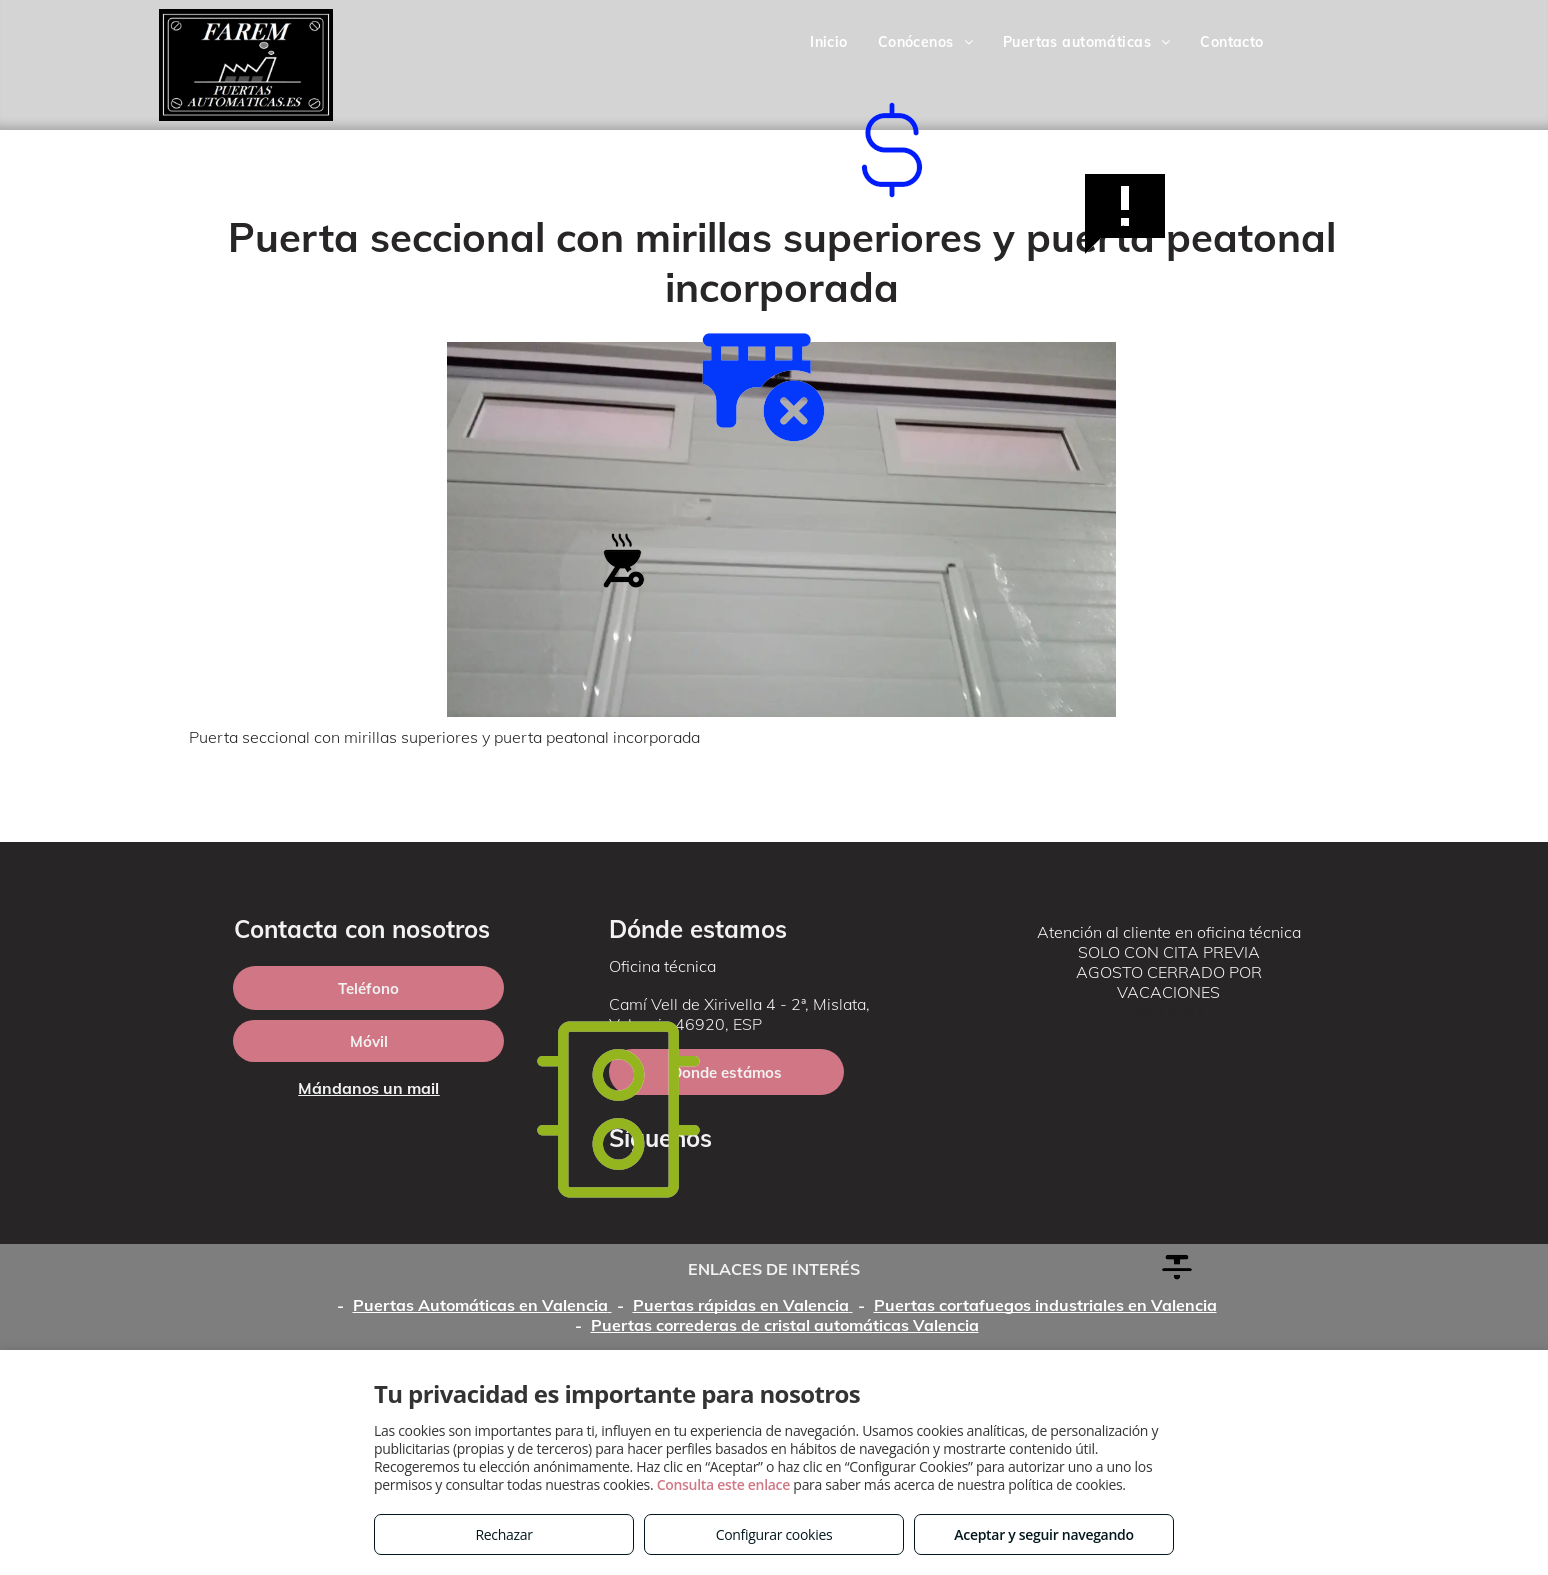  What do you see at coordinates (892, 150) in the screenshot?
I see `view account balance or financial information` at bounding box center [892, 150].